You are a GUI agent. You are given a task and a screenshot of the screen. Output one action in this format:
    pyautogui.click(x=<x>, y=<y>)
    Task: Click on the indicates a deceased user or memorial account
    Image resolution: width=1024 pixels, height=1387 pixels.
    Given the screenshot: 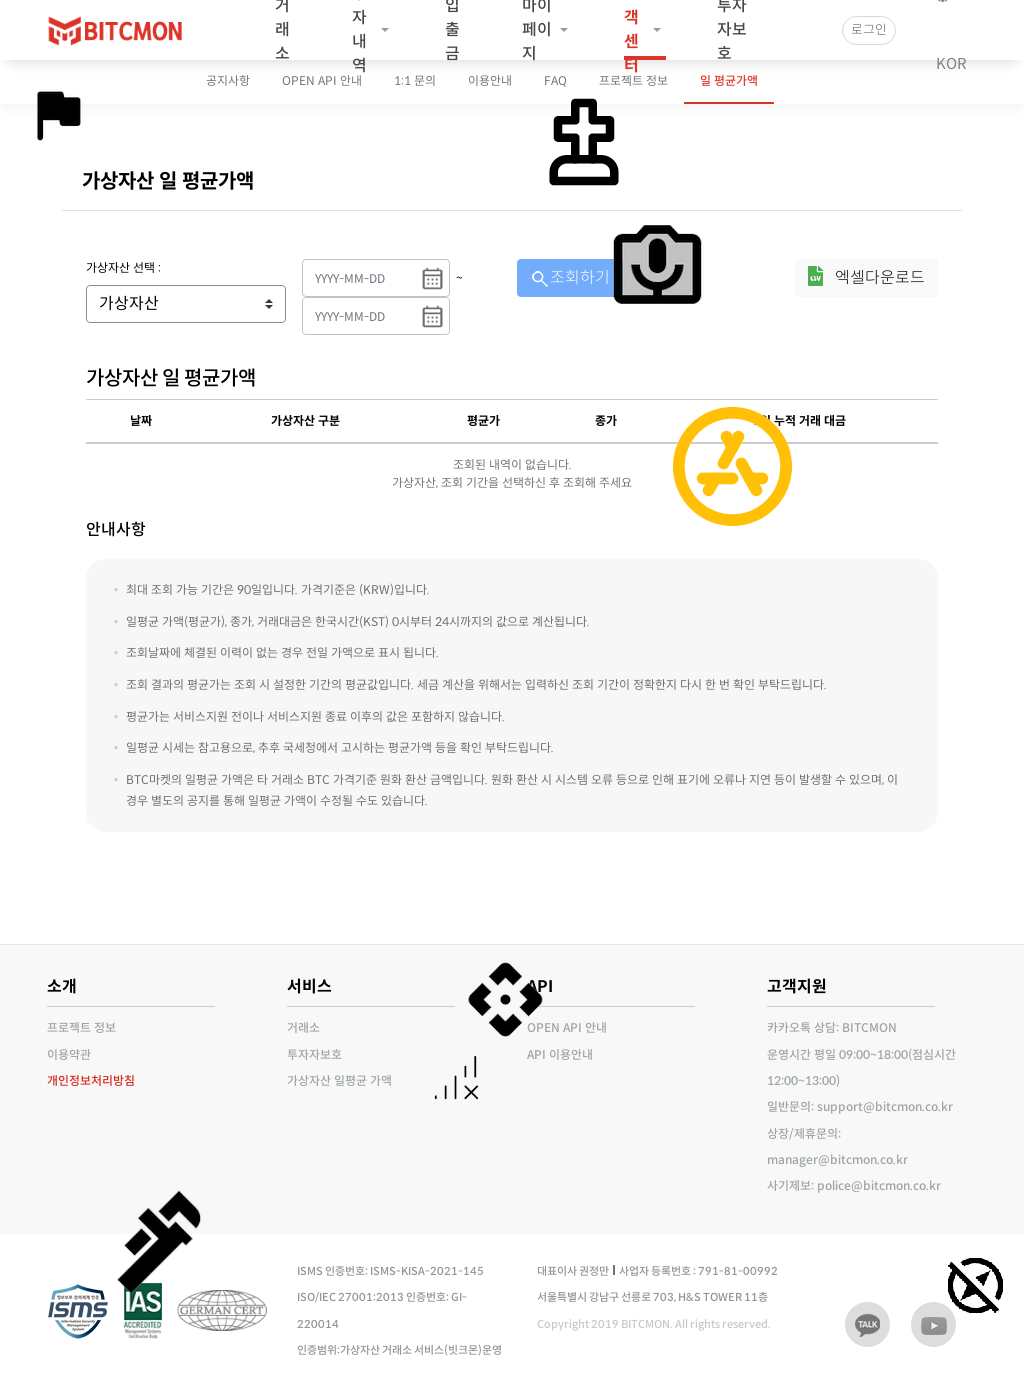 What is the action you would take?
    pyautogui.click(x=584, y=142)
    